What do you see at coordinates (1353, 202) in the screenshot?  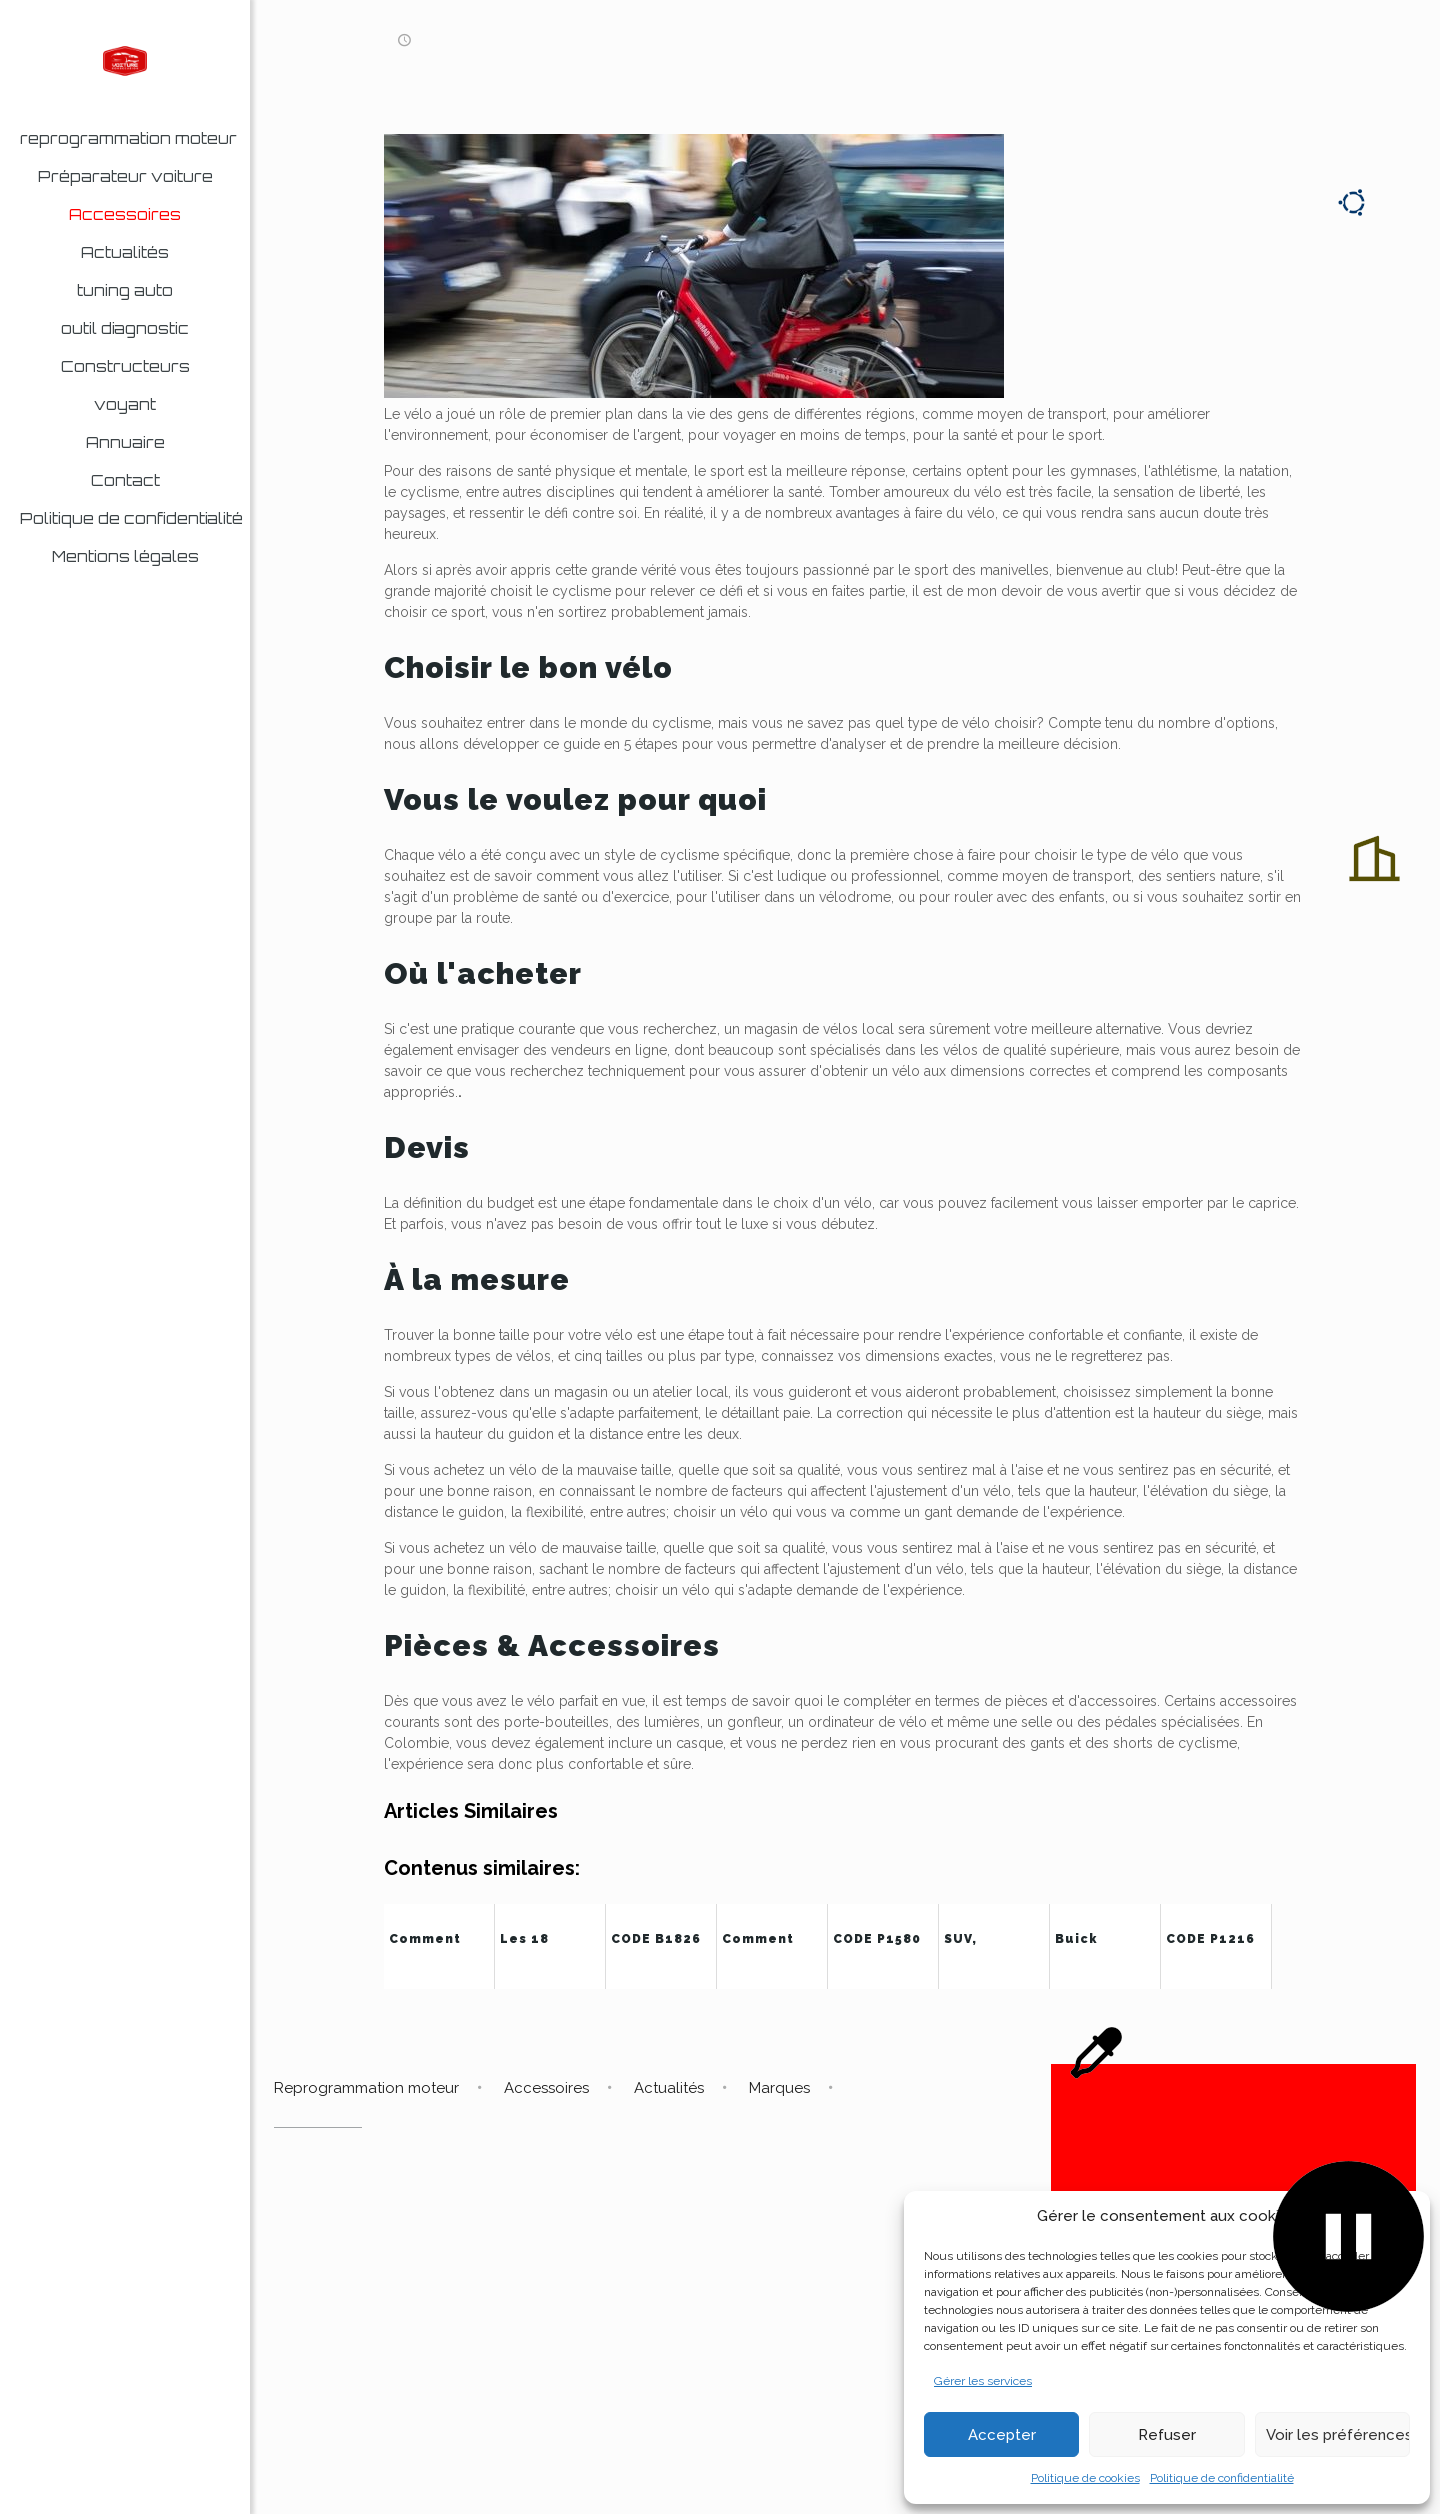 I see `ubuntu operating system logo` at bounding box center [1353, 202].